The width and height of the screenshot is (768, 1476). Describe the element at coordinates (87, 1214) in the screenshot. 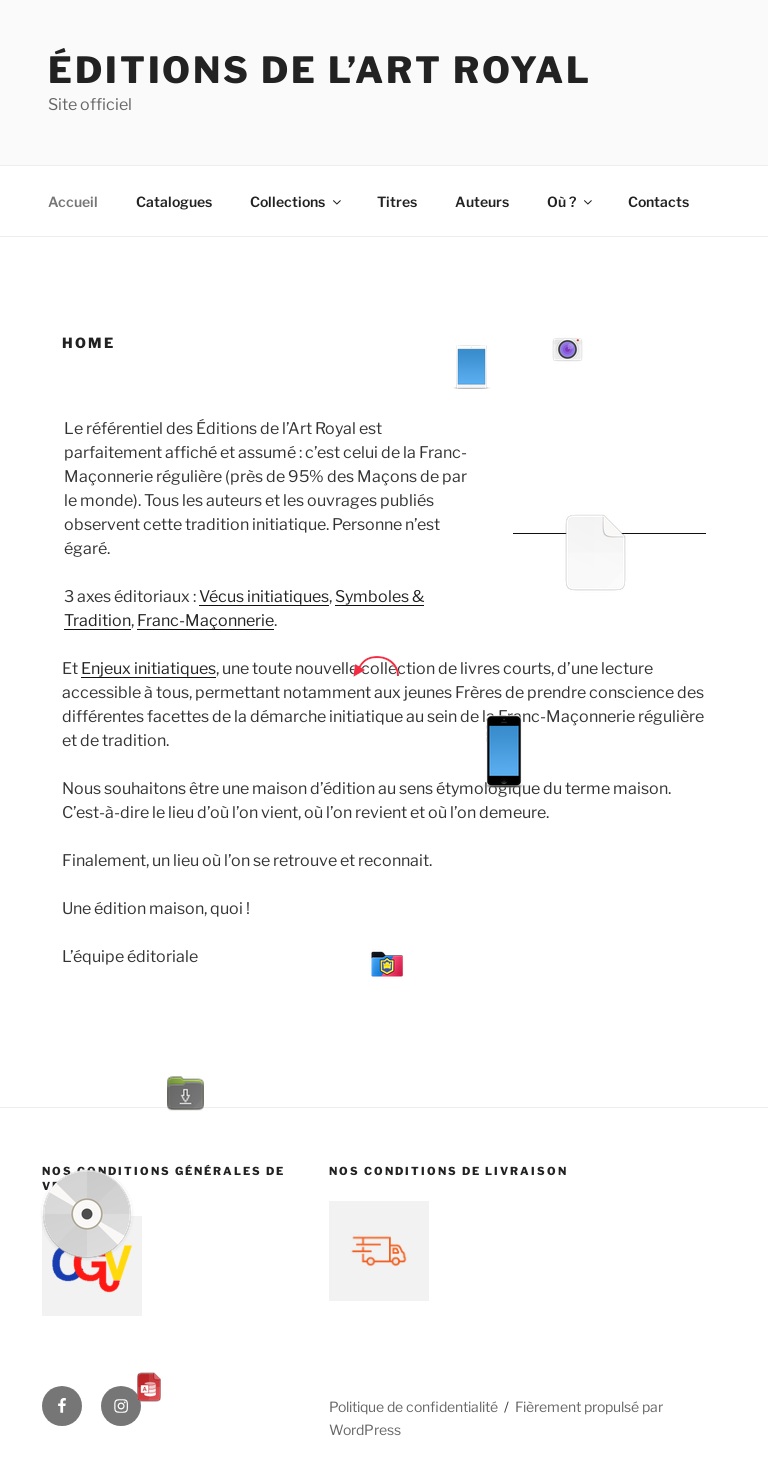

I see `unmount or eject a cd/dvd disc` at that location.